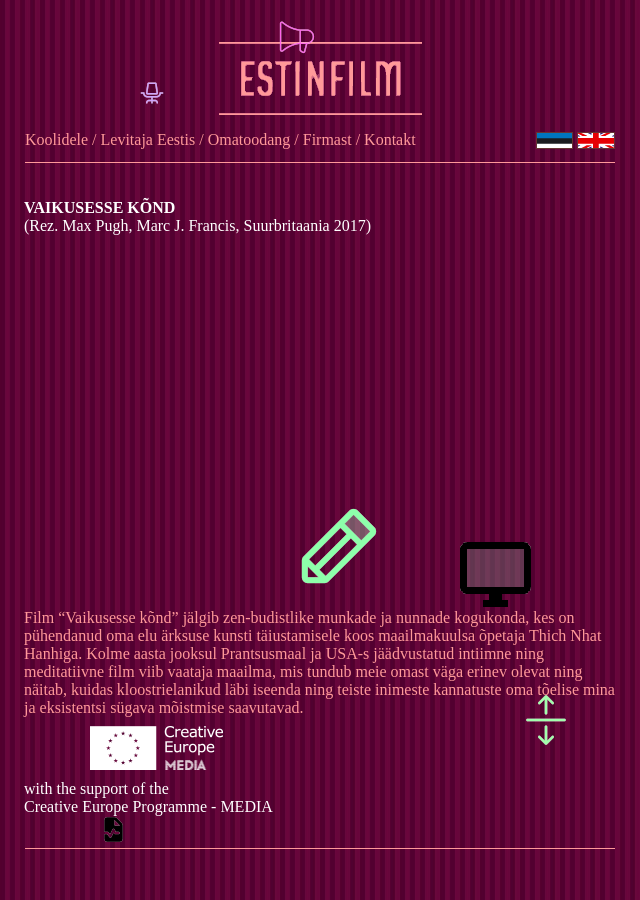  I want to click on view audio or sound file, so click(113, 829).